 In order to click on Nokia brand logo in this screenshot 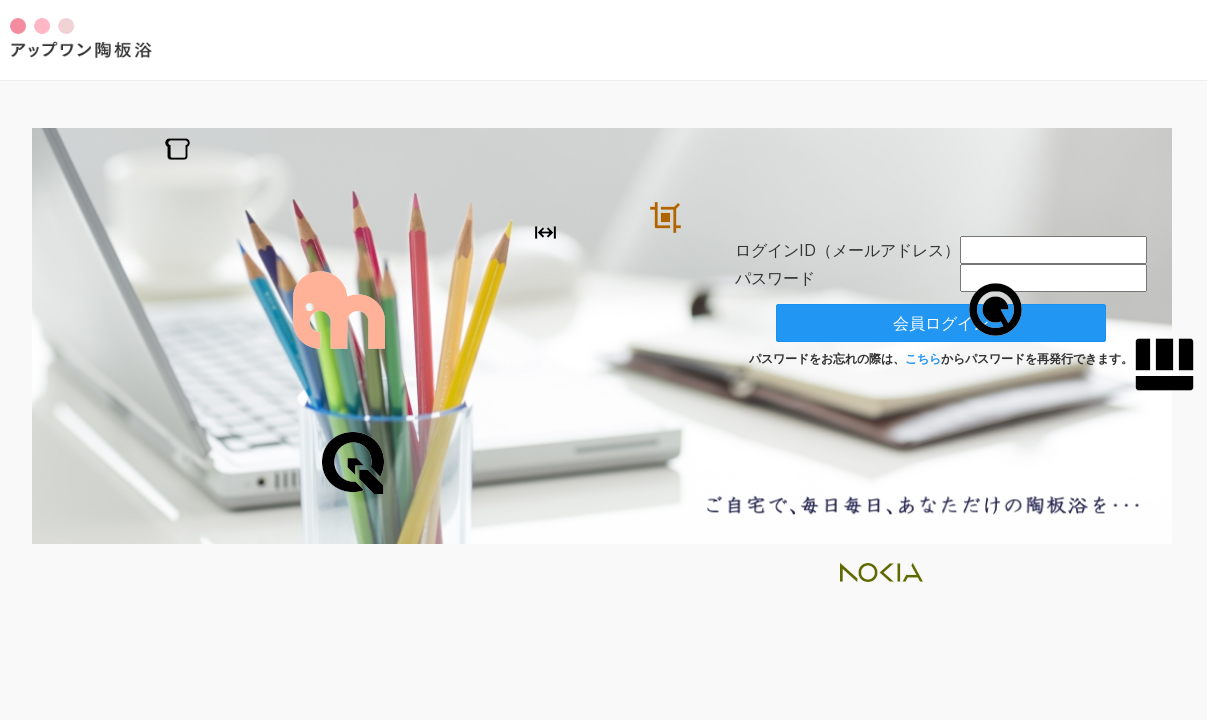, I will do `click(881, 572)`.